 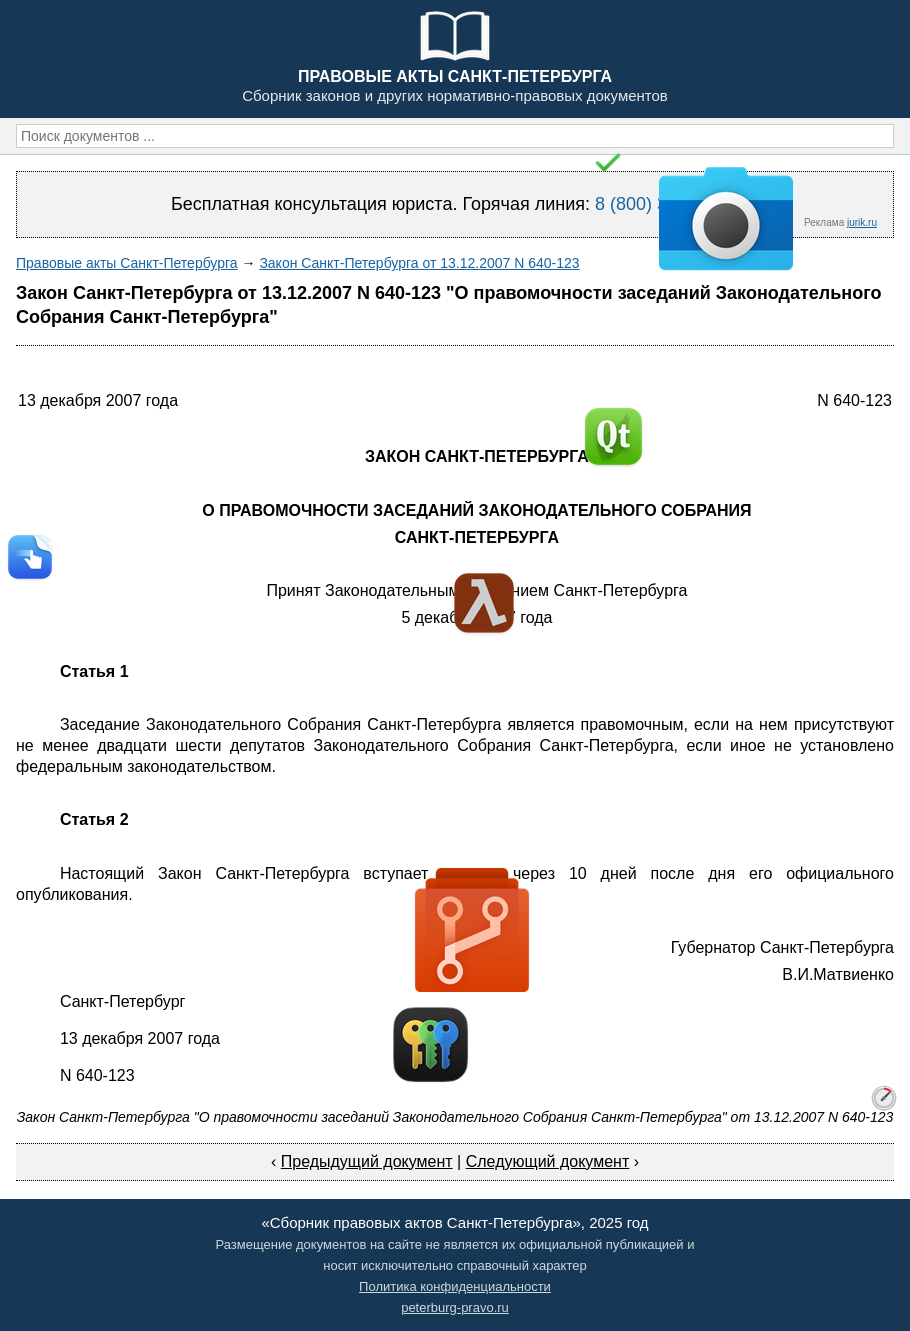 I want to click on open the repos app for managing git repositories, so click(x=472, y=930).